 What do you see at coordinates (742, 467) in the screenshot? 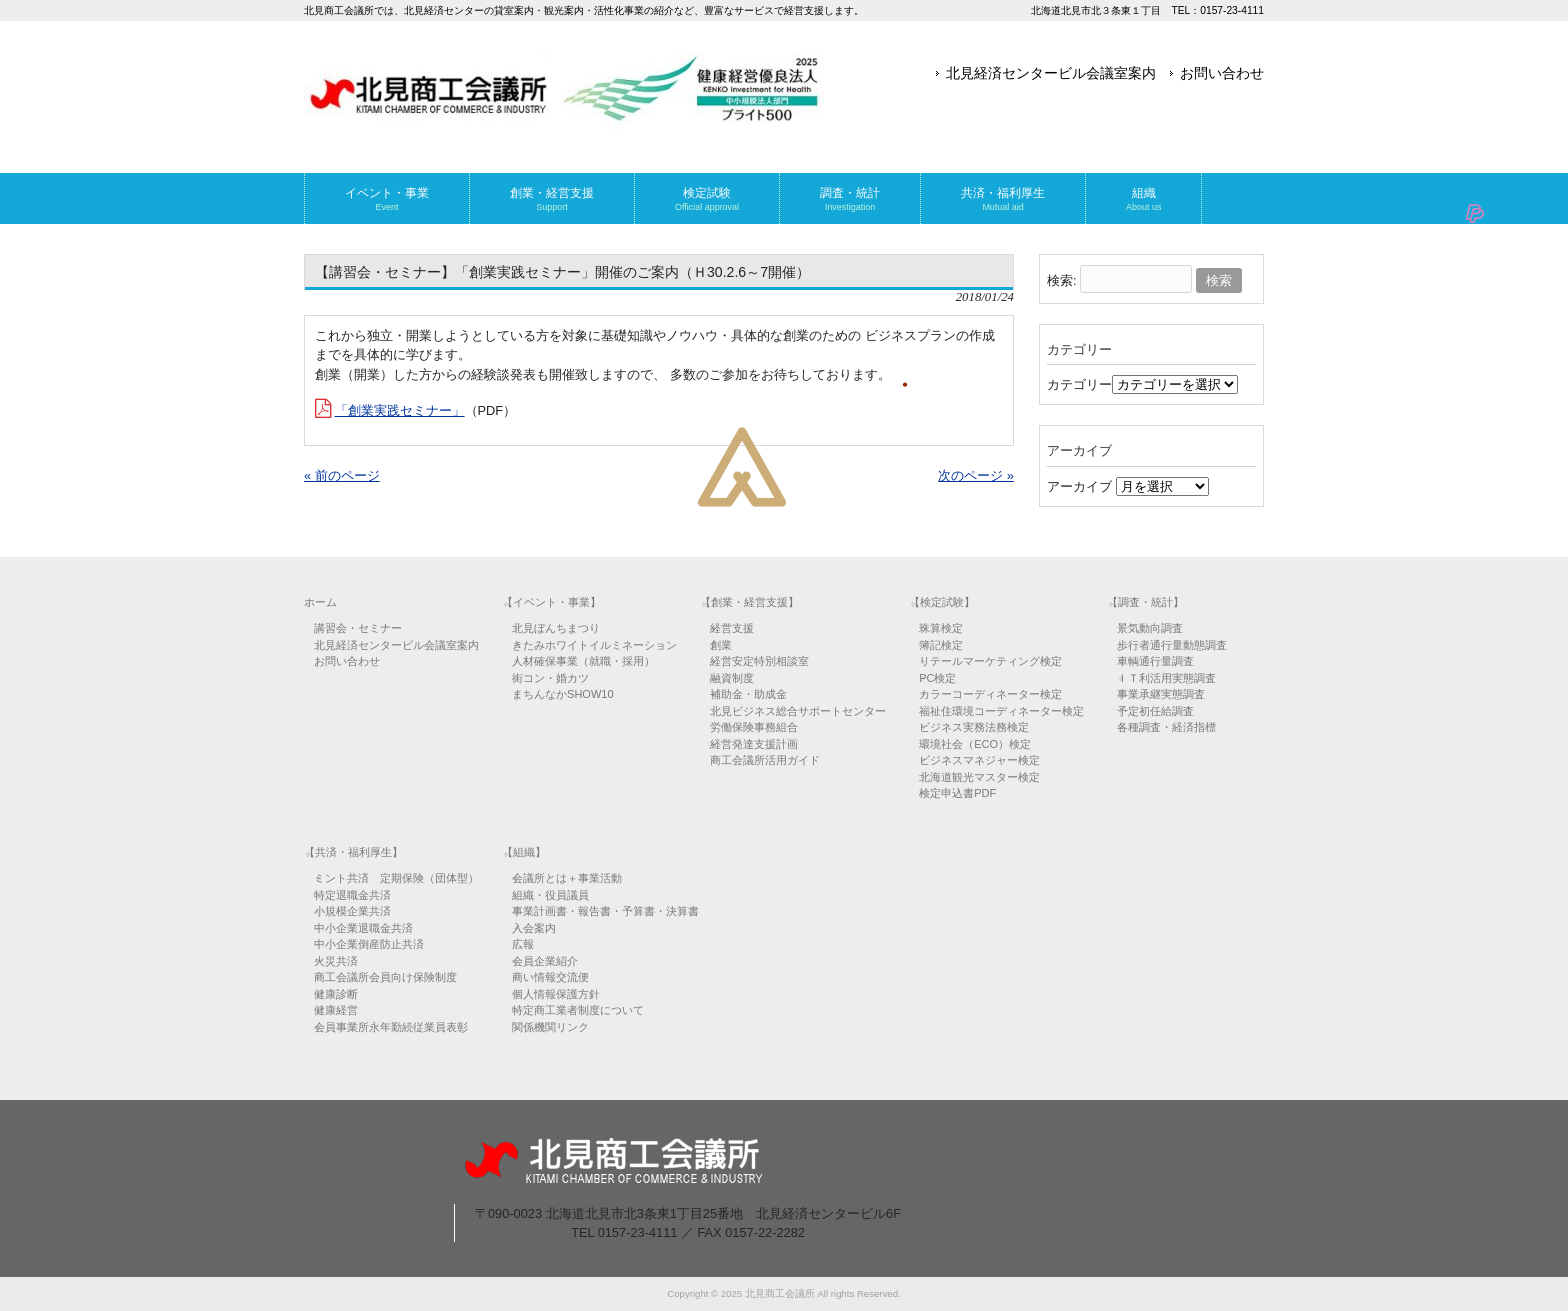
I see `view camping or outdoor accommodation options` at bounding box center [742, 467].